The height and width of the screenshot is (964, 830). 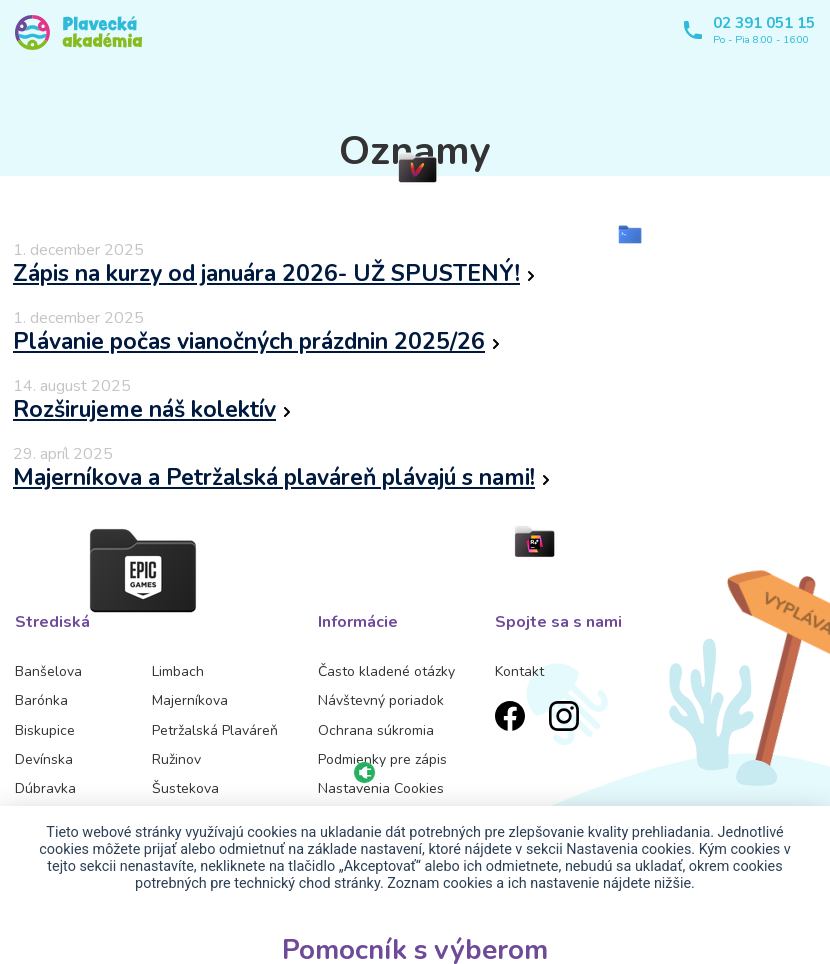 What do you see at coordinates (630, 235) in the screenshot?
I see `open folder containing powershell scripts` at bounding box center [630, 235].